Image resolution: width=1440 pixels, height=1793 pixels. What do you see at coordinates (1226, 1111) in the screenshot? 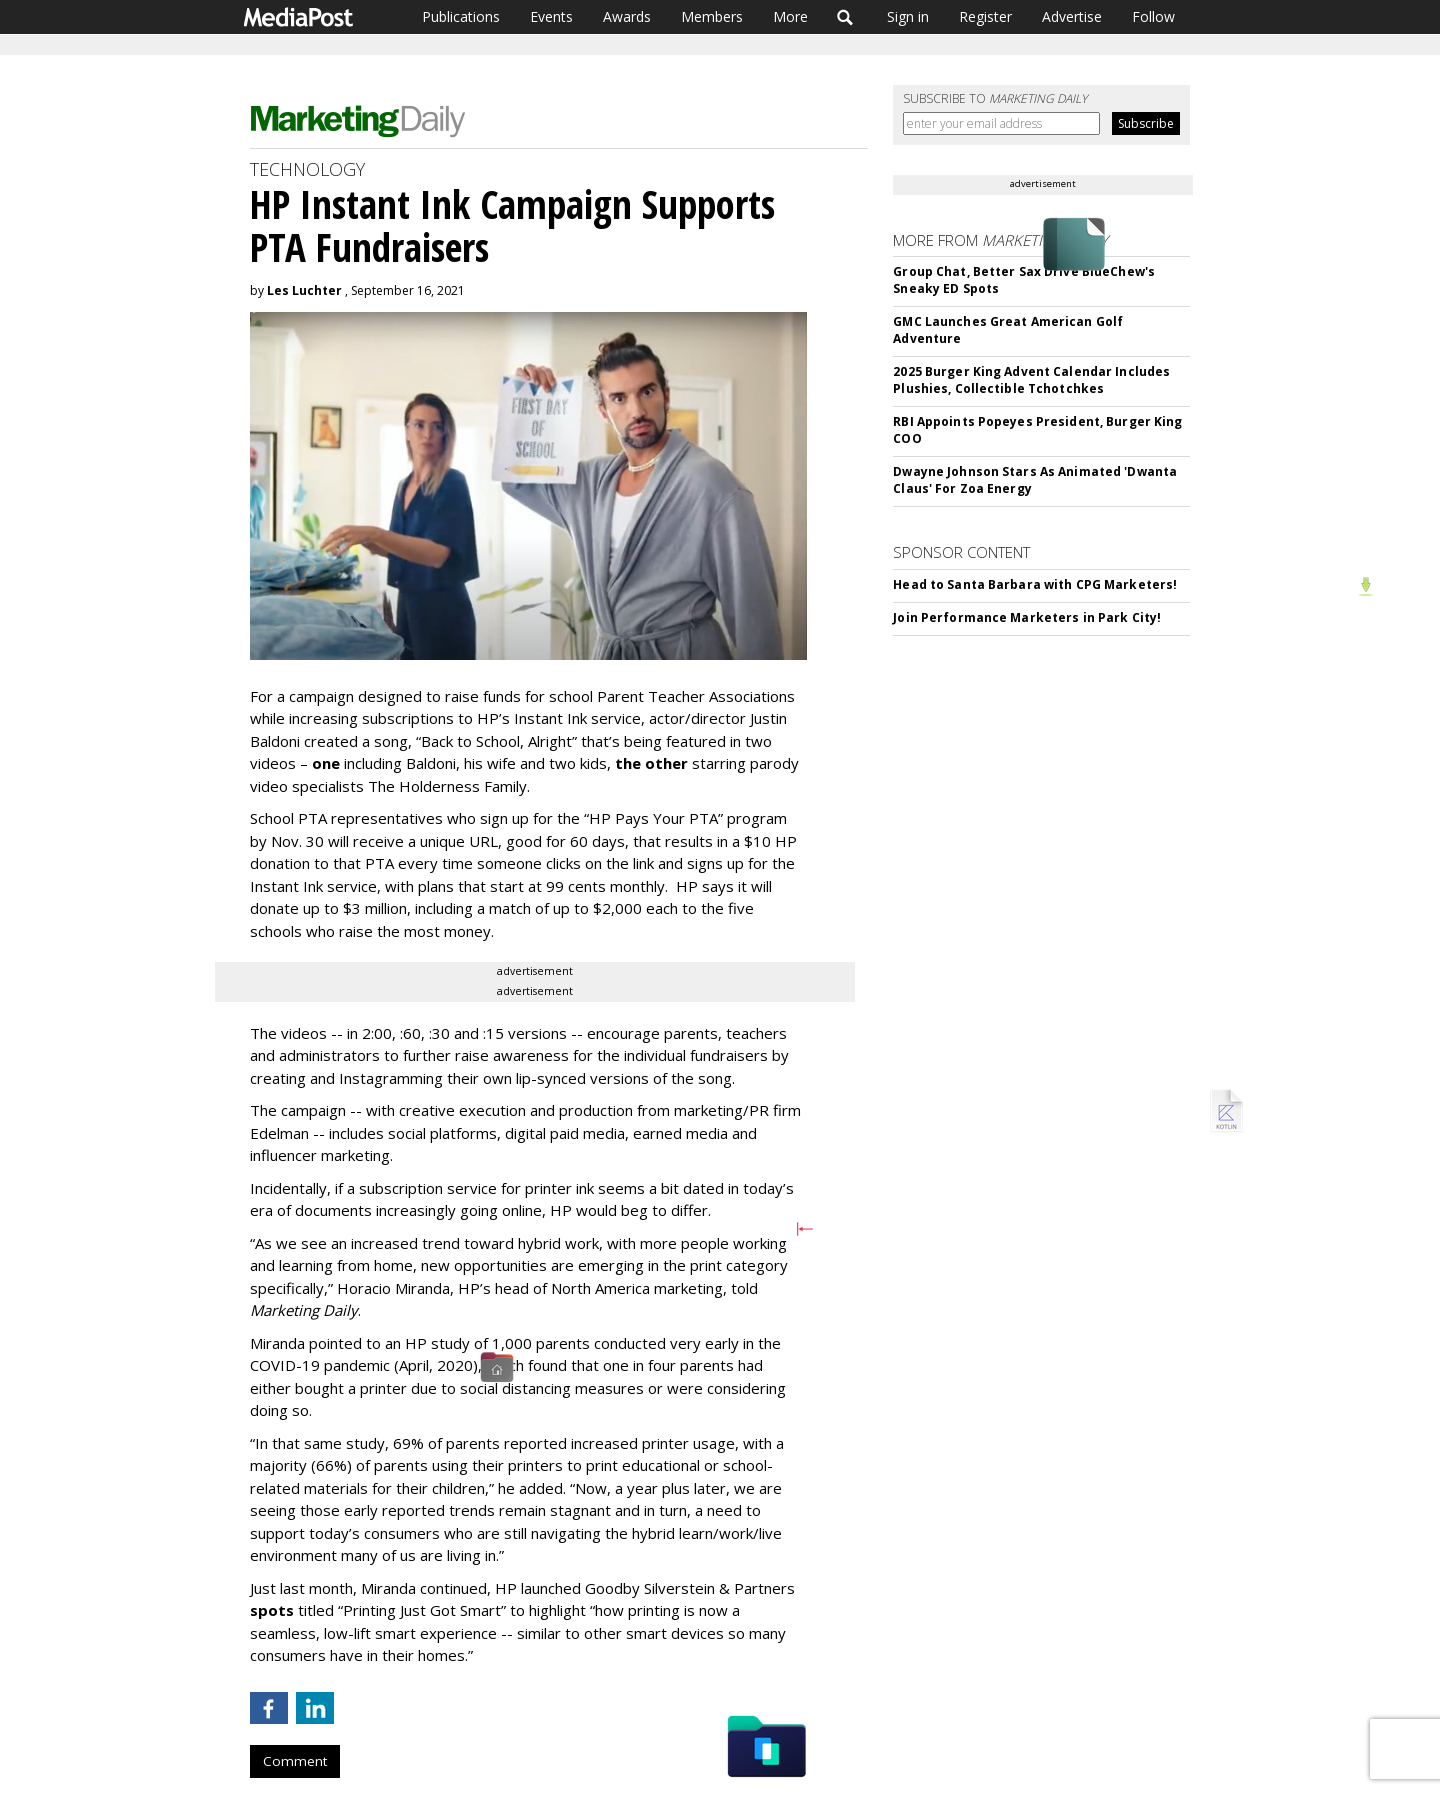
I see `a kotlin source code file` at bounding box center [1226, 1111].